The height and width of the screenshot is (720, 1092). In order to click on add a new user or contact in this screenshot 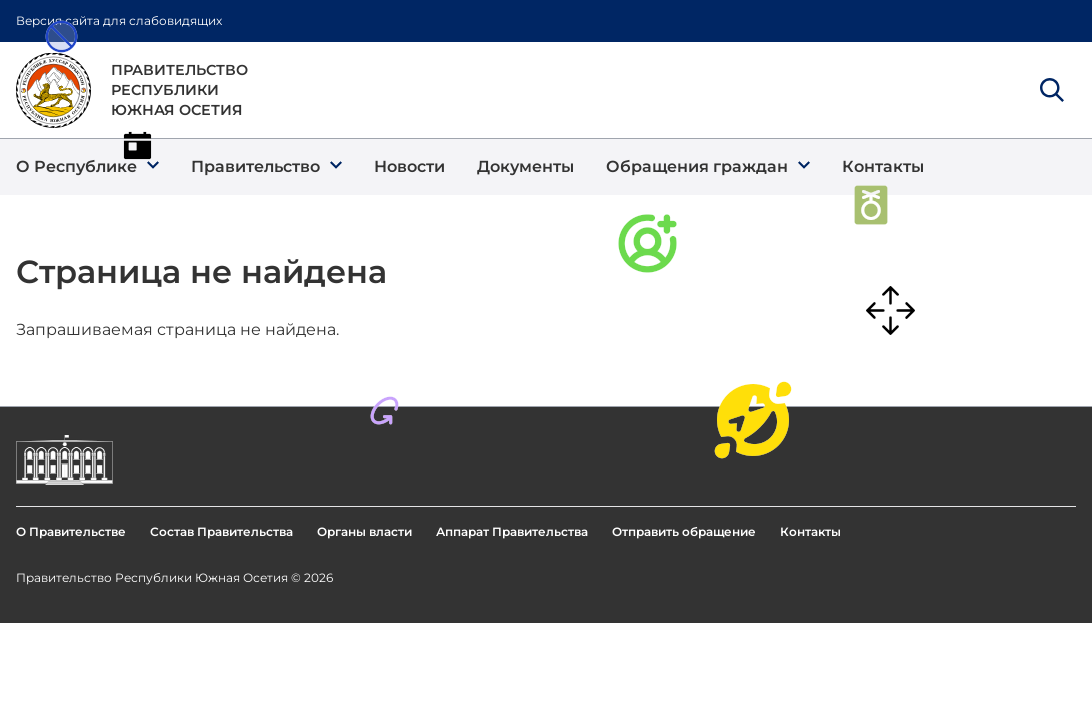, I will do `click(647, 243)`.